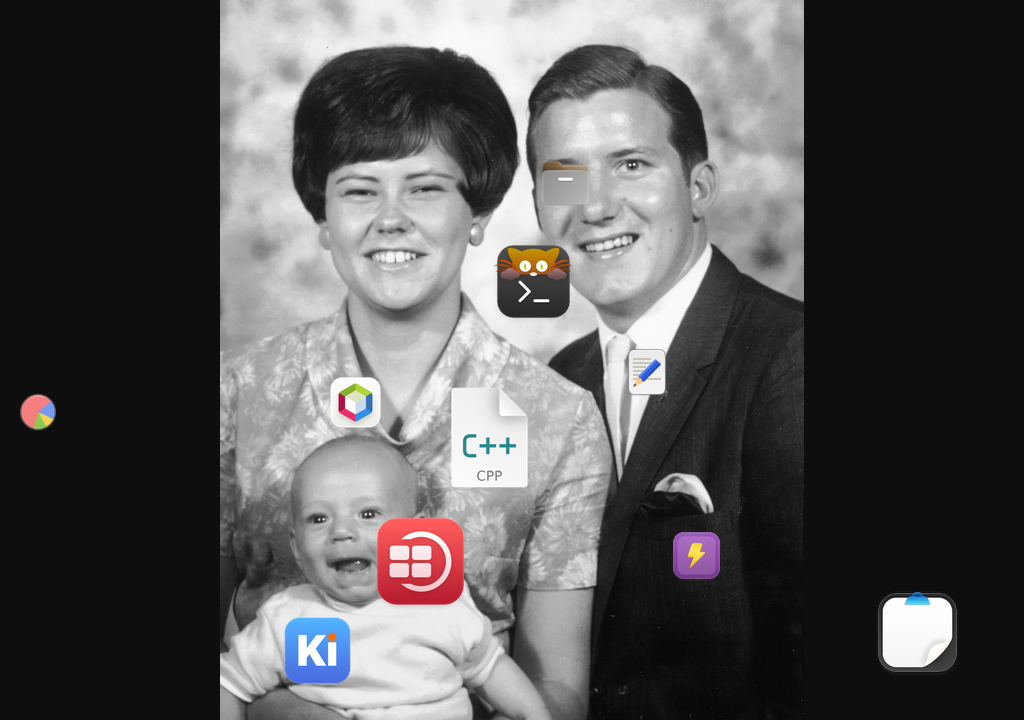 The width and height of the screenshot is (1024, 720). Describe the element at coordinates (355, 402) in the screenshot. I see `open NetBeans IDE` at that location.